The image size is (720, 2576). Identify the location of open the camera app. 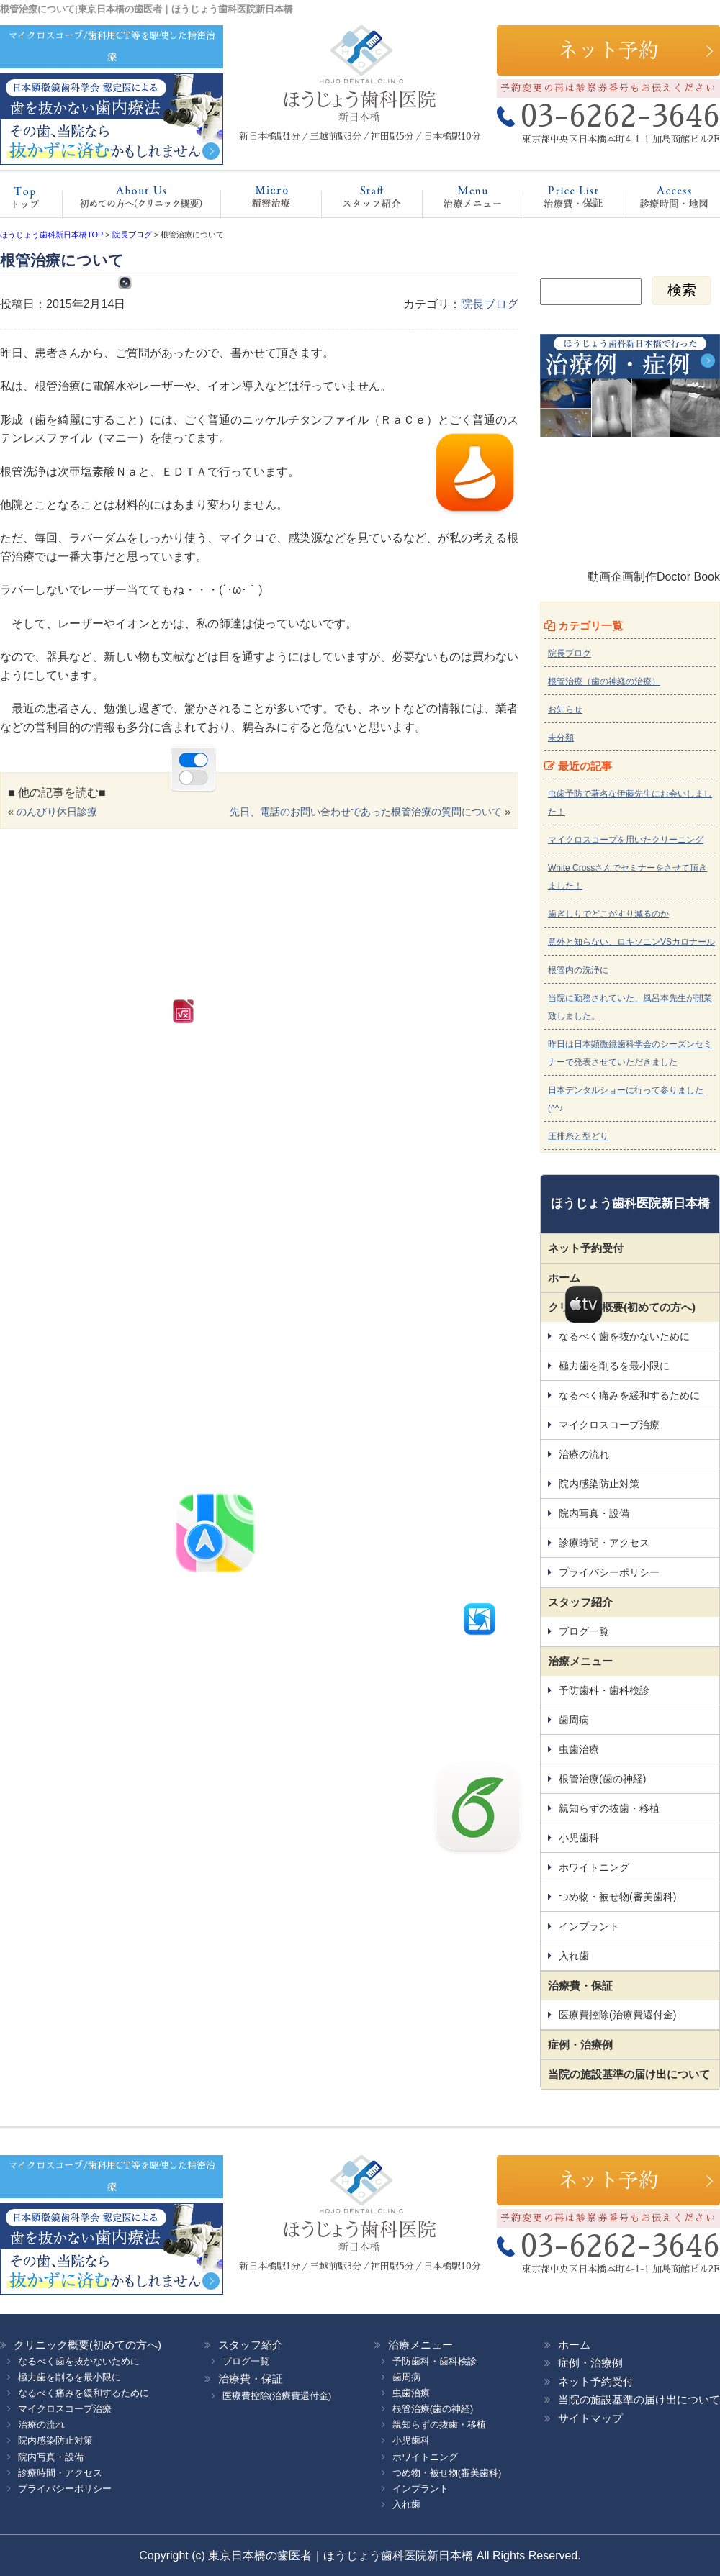
(125, 282).